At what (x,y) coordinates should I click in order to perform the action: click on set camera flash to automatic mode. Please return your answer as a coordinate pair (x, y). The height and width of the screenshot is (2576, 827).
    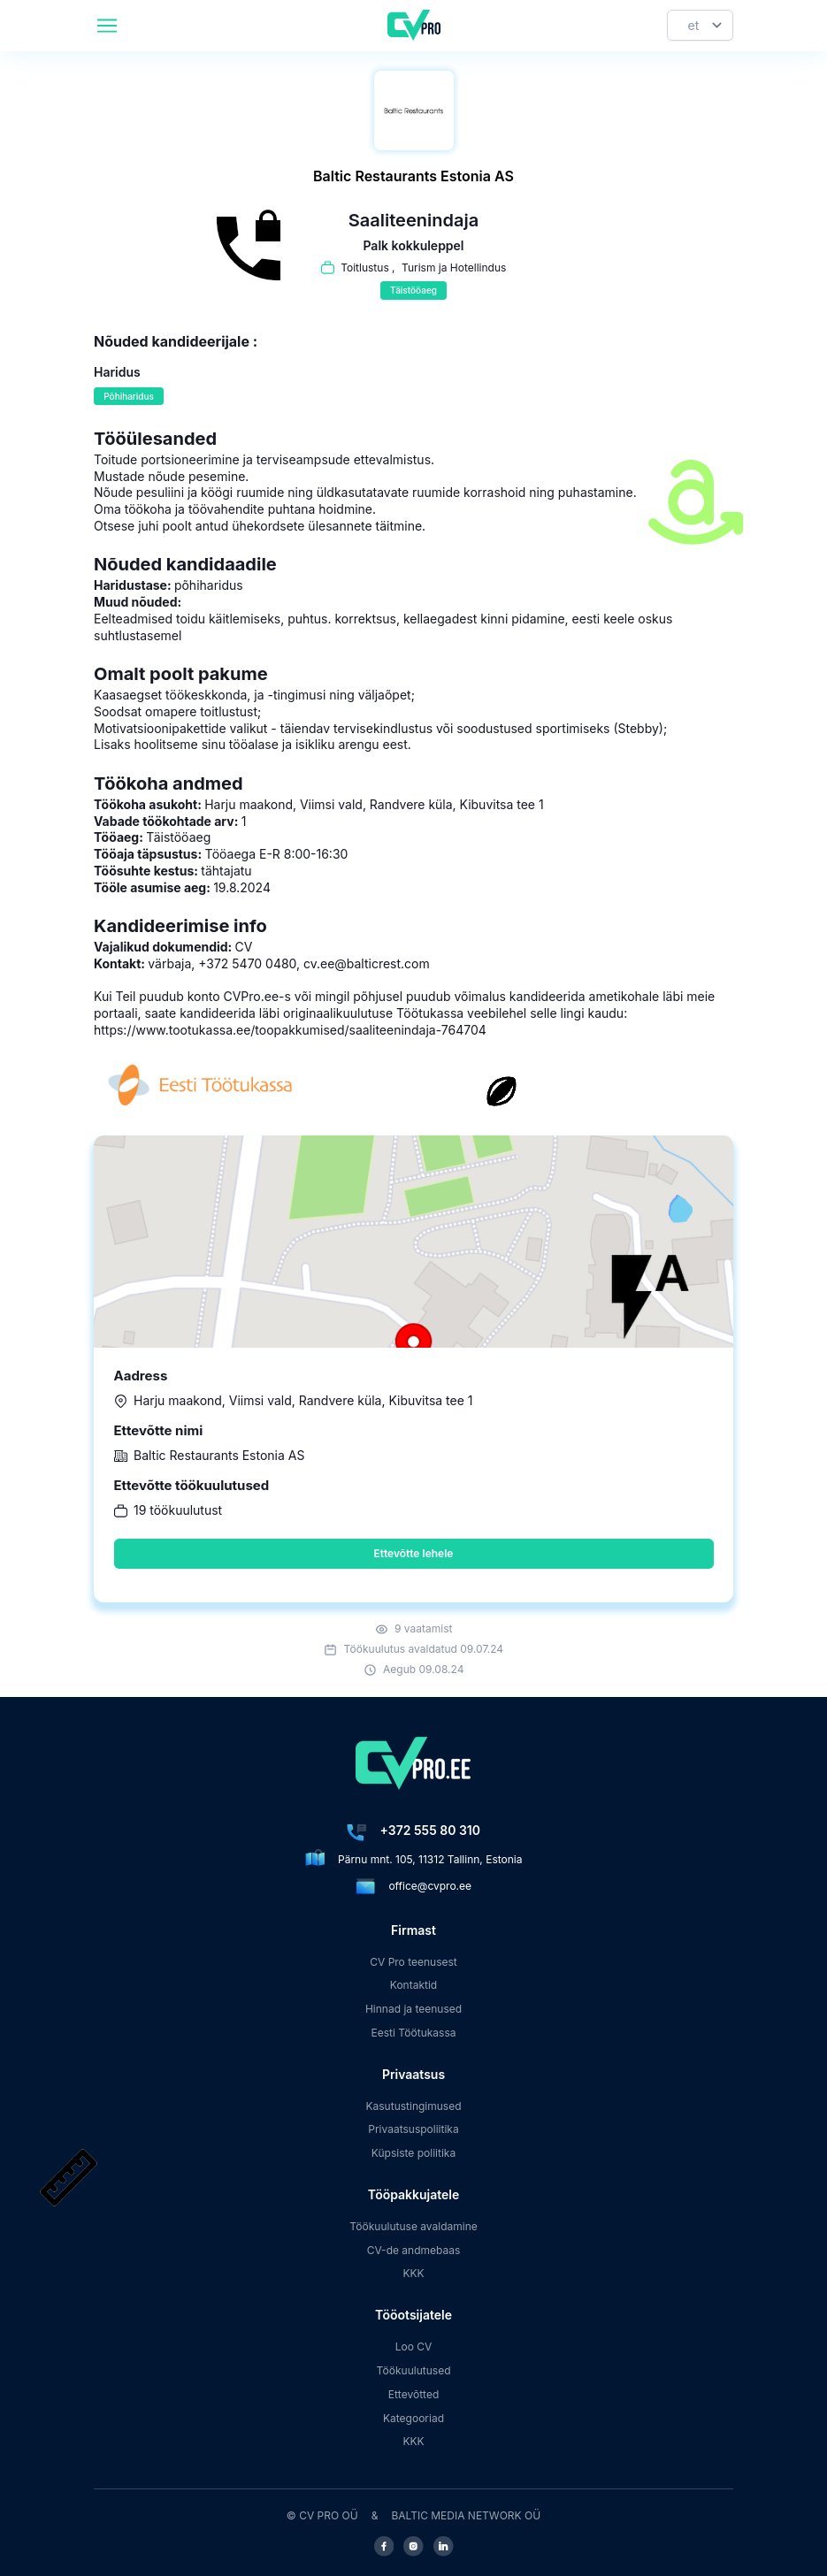
    Looking at the image, I should click on (647, 1295).